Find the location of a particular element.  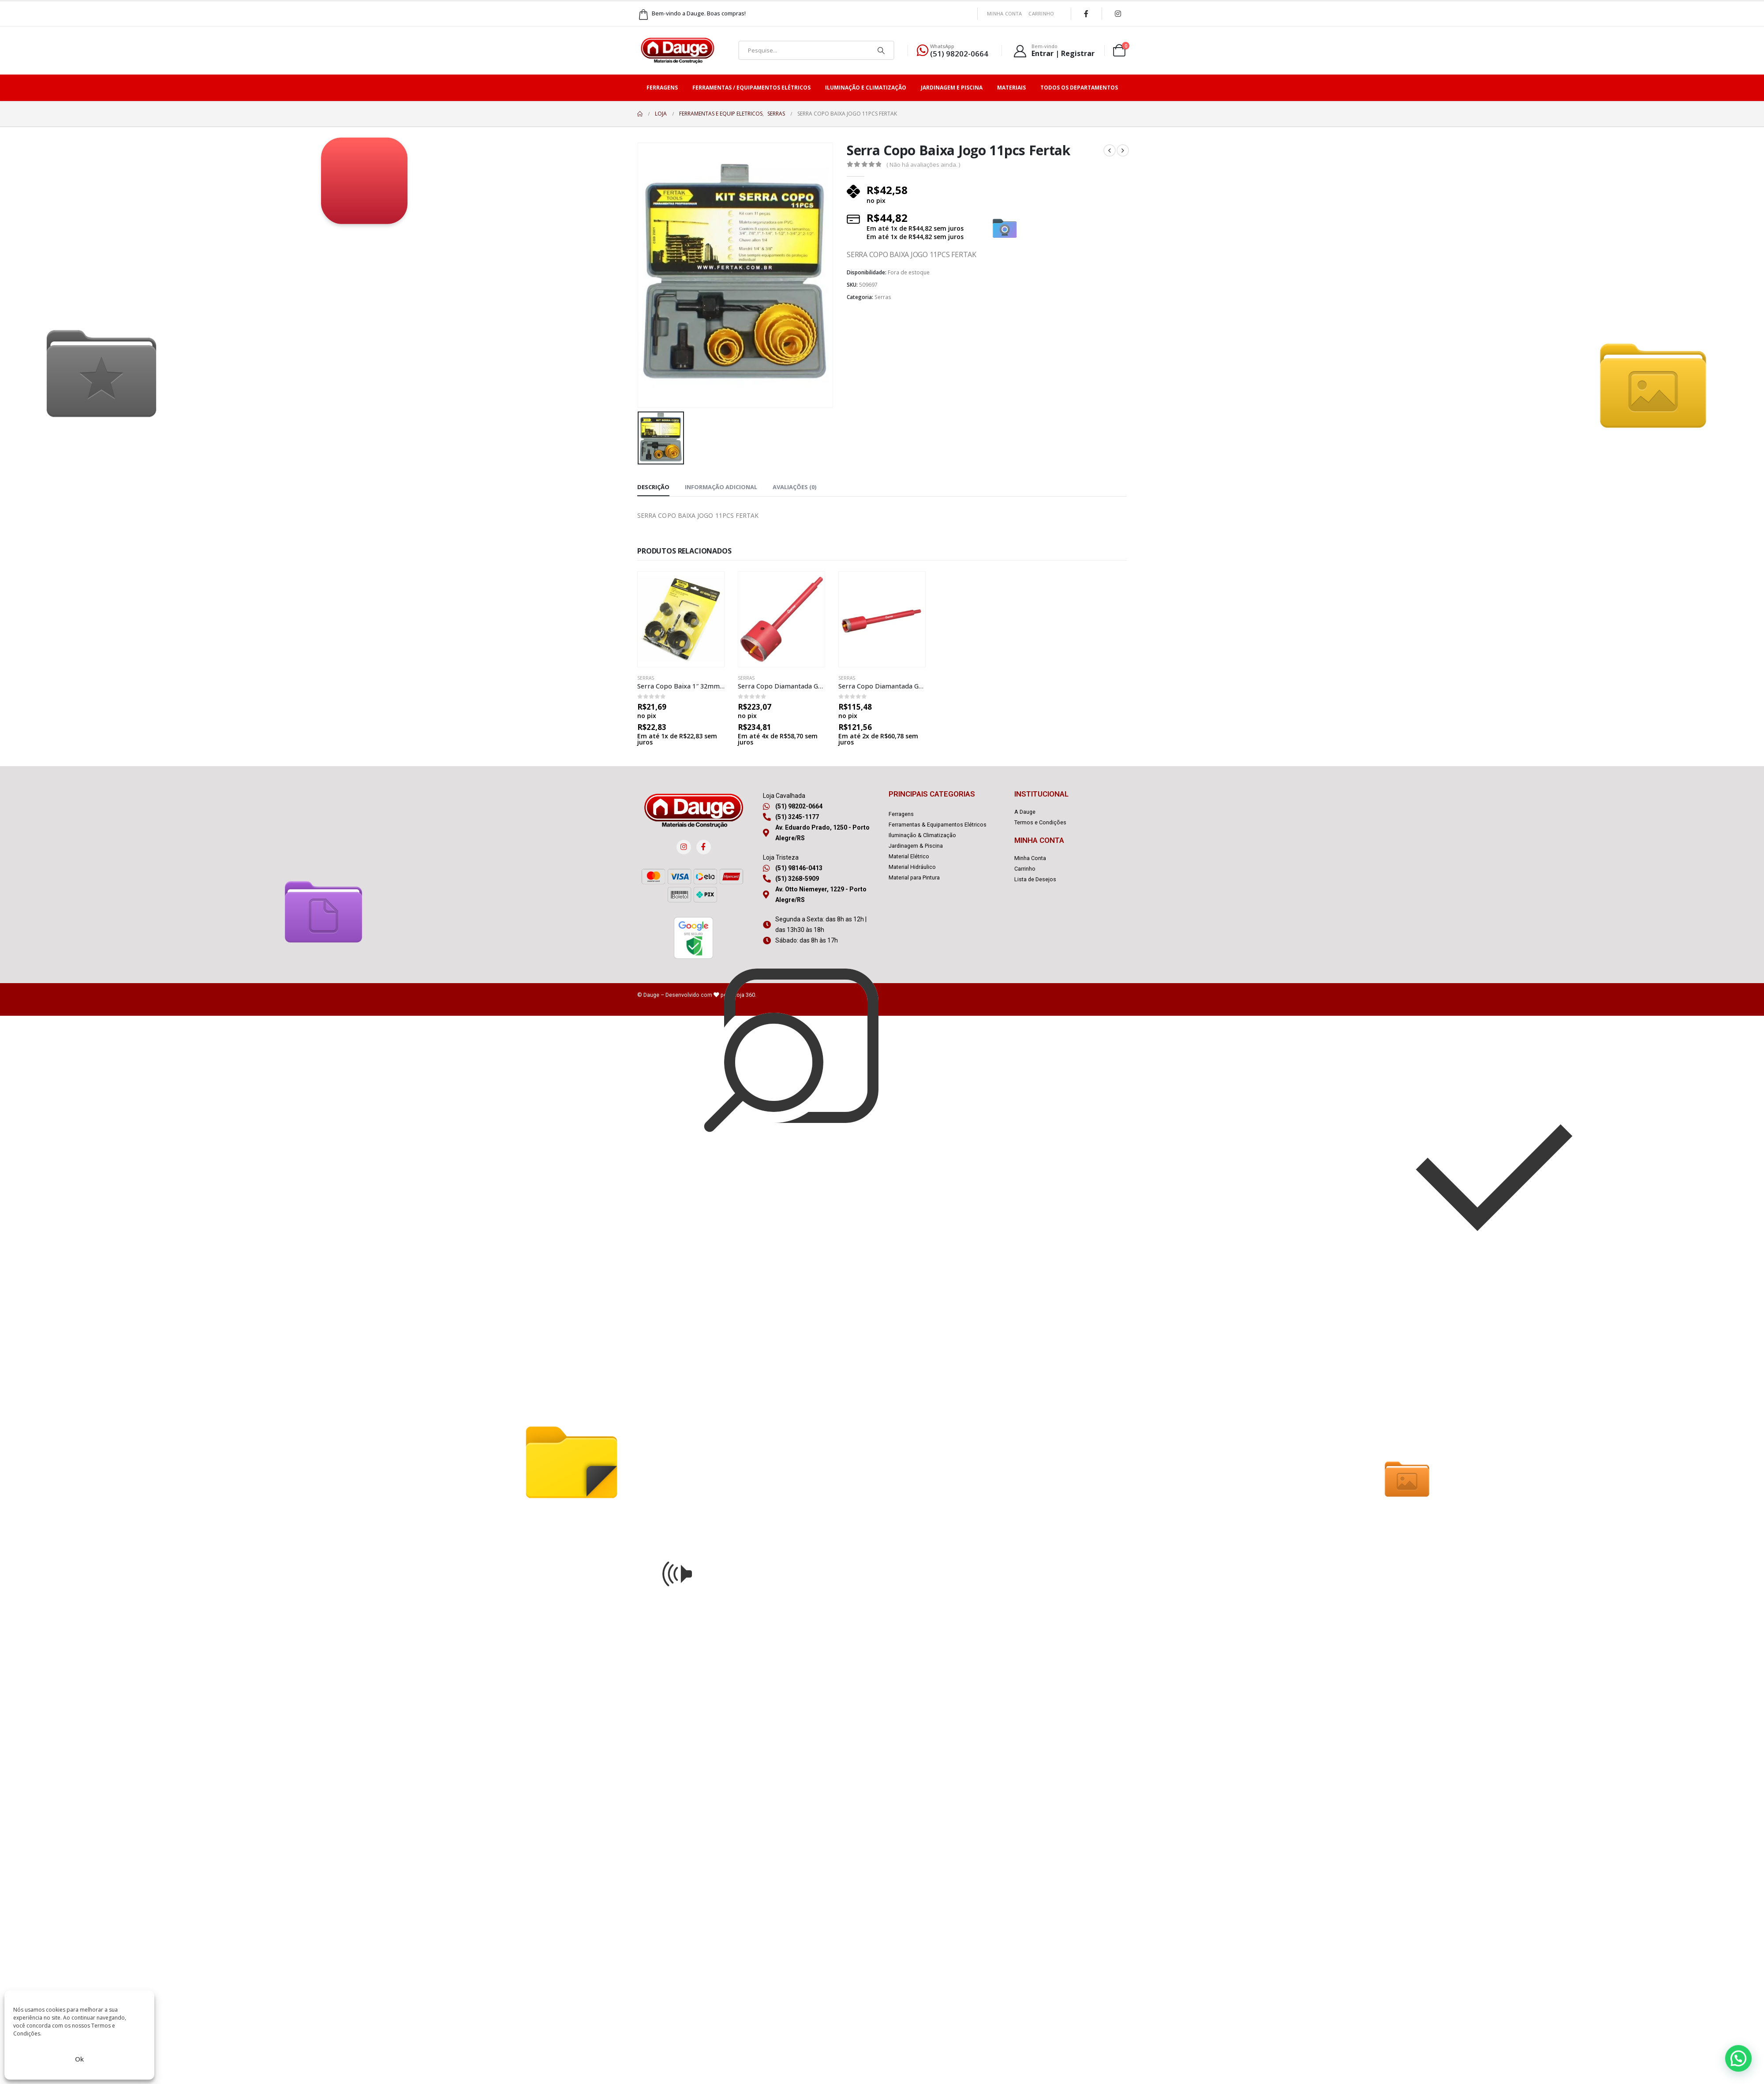

open sticky notes folder is located at coordinates (571, 1465).